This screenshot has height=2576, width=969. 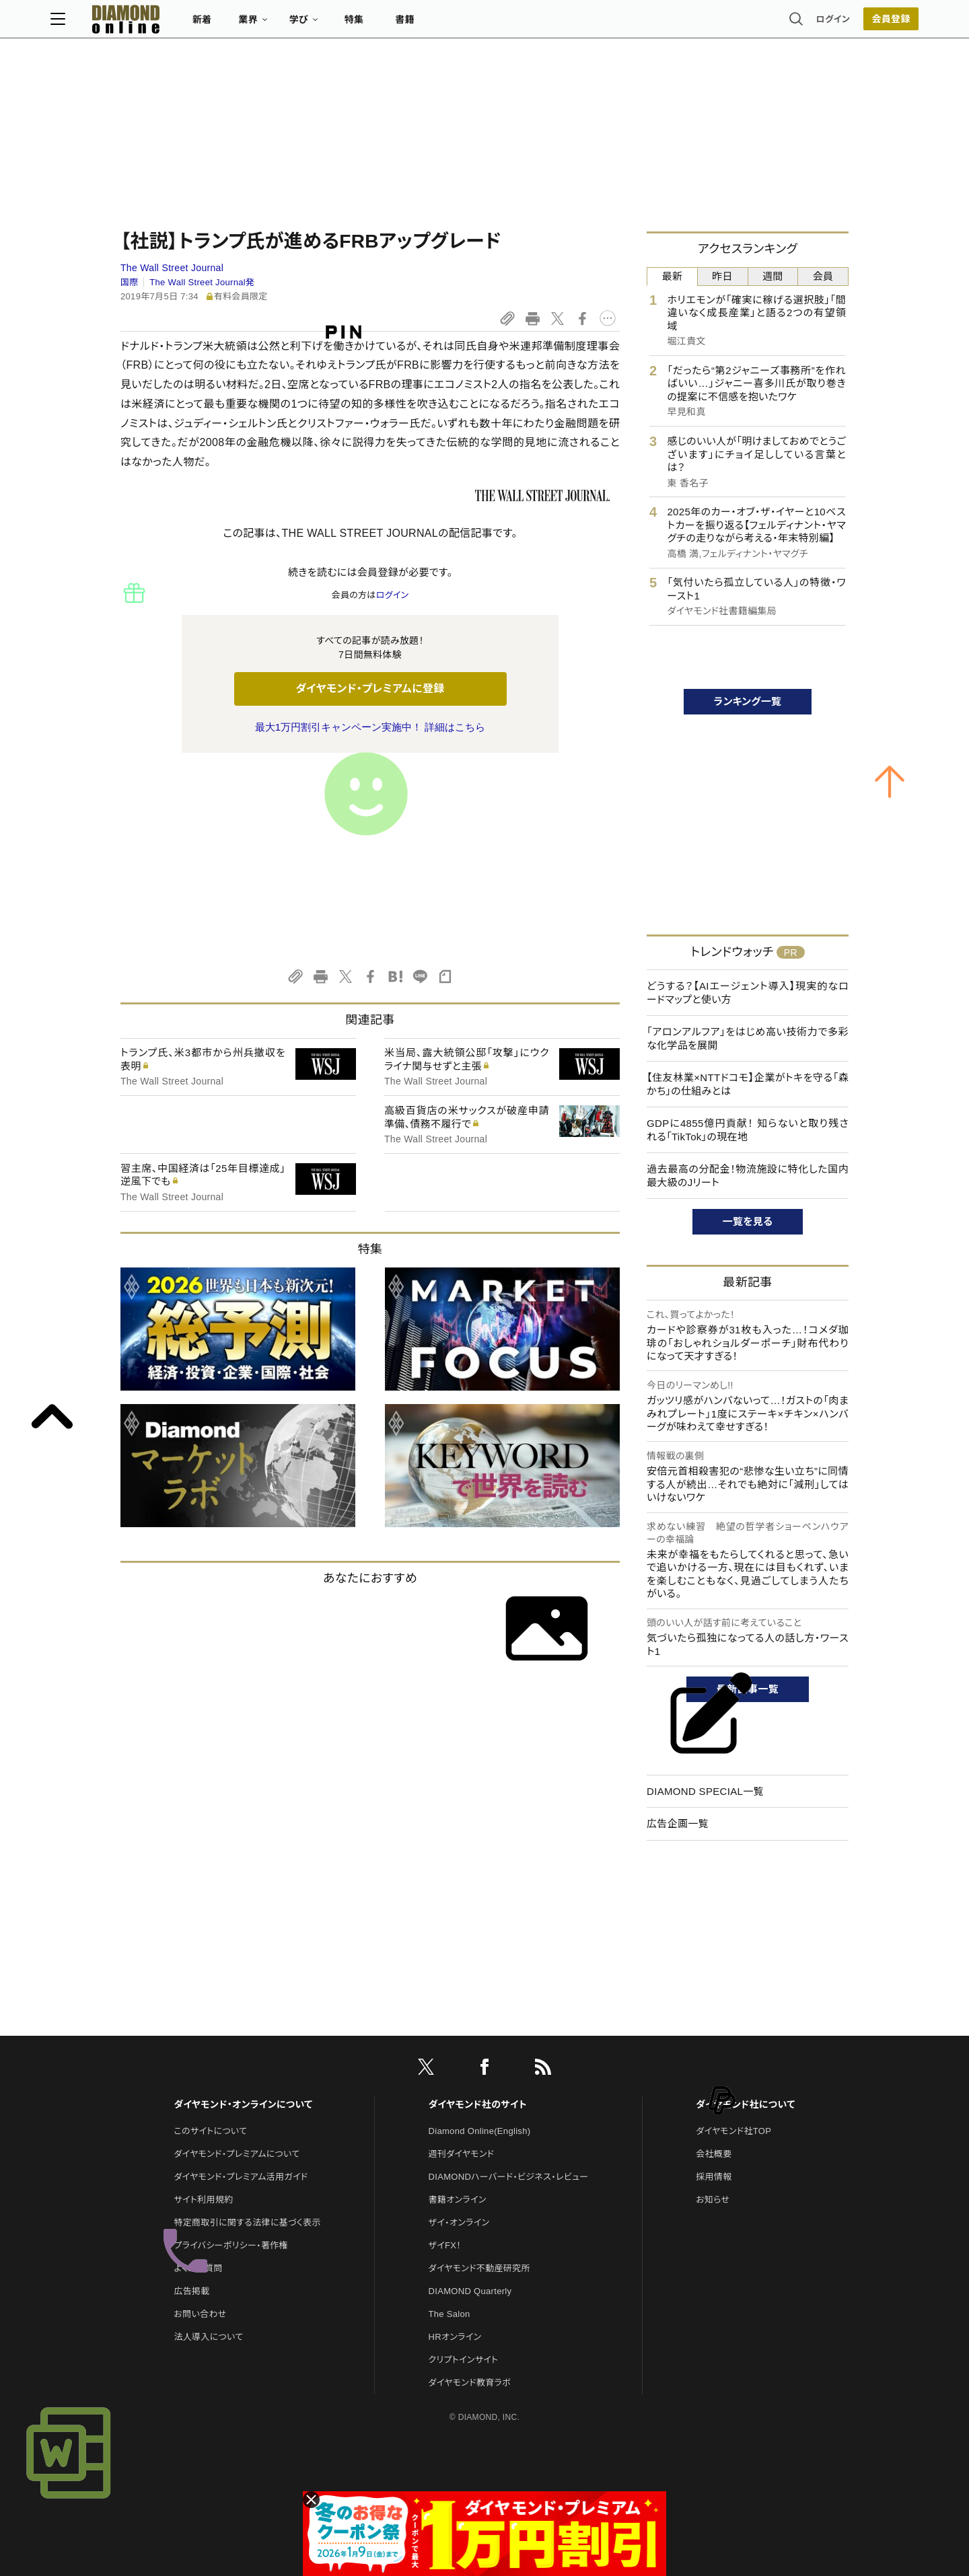 What do you see at coordinates (72, 2453) in the screenshot?
I see `open Microsoft Word` at bounding box center [72, 2453].